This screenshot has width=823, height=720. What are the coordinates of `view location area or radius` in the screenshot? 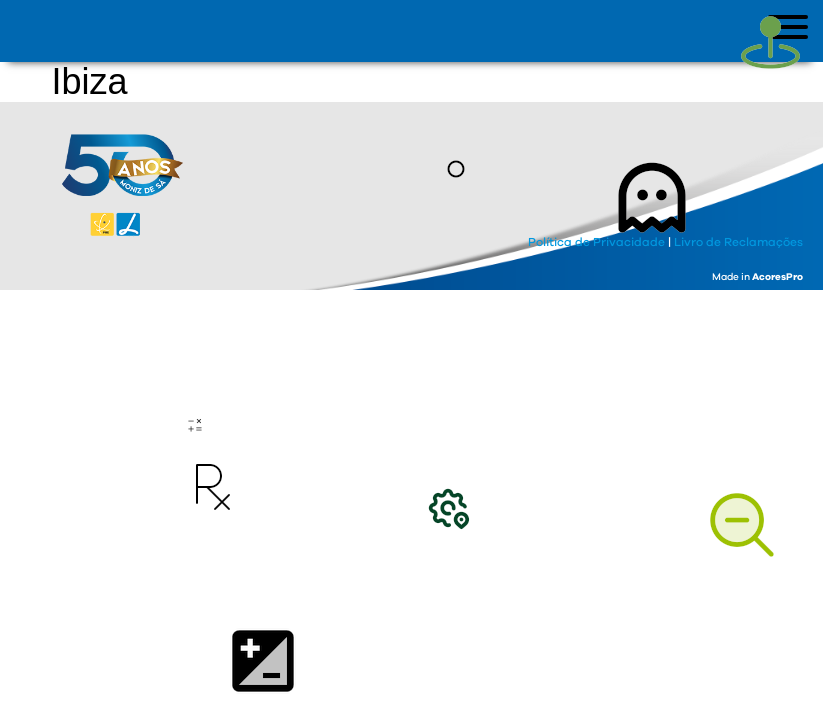 It's located at (770, 43).